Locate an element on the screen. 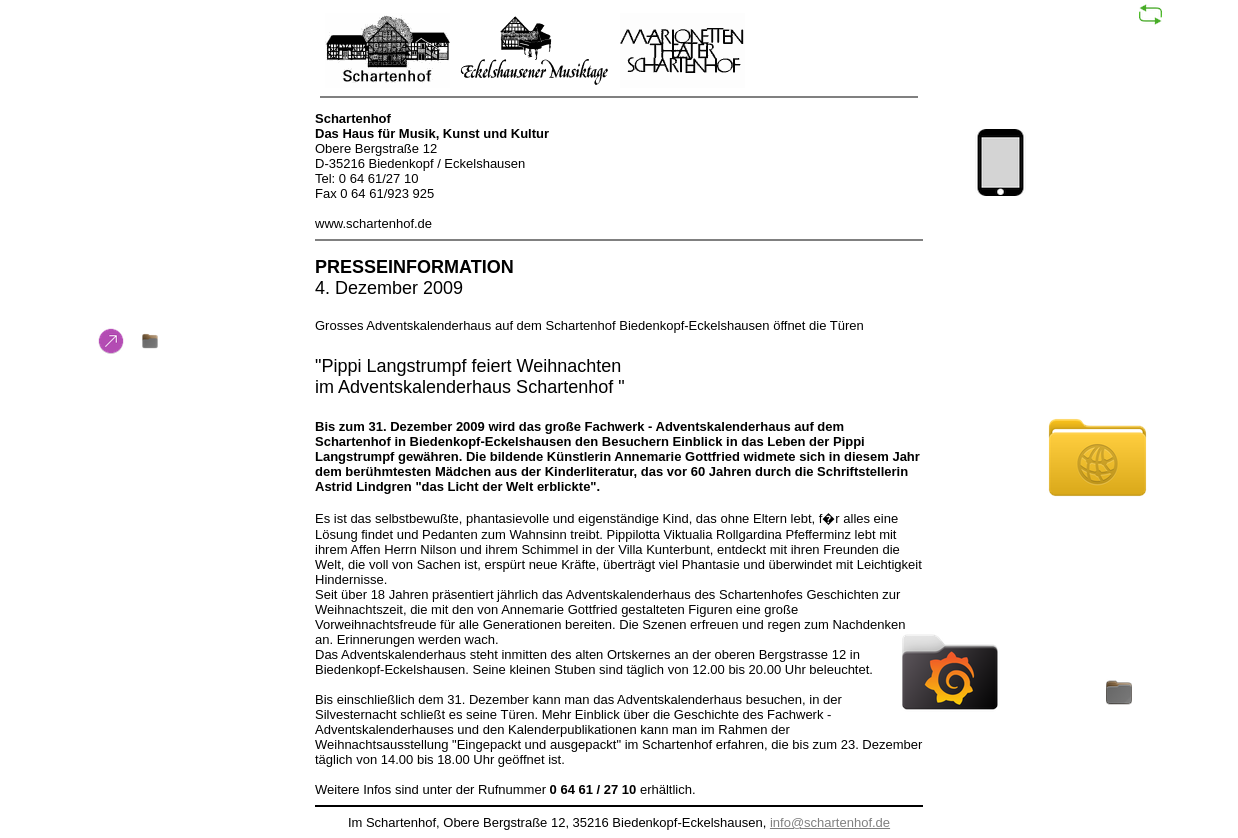  open grafana project folder is located at coordinates (949, 674).